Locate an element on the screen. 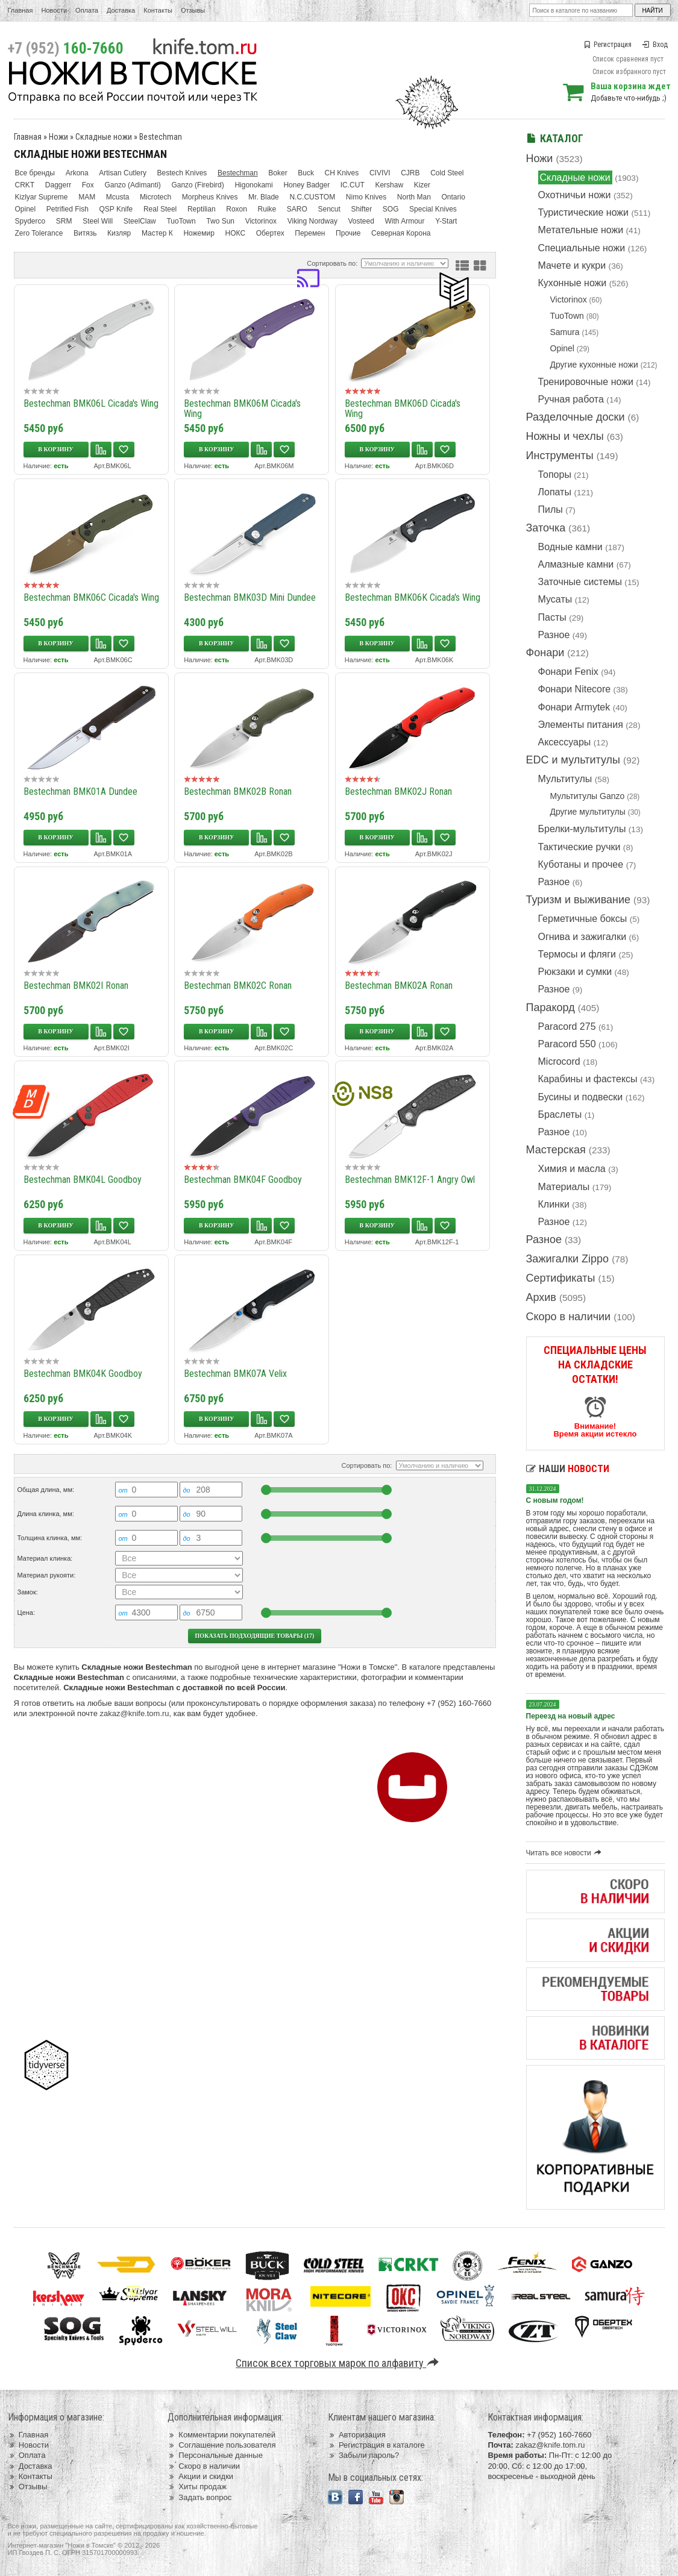 The width and height of the screenshot is (678, 2576). couchbase database service logo is located at coordinates (412, 1787).